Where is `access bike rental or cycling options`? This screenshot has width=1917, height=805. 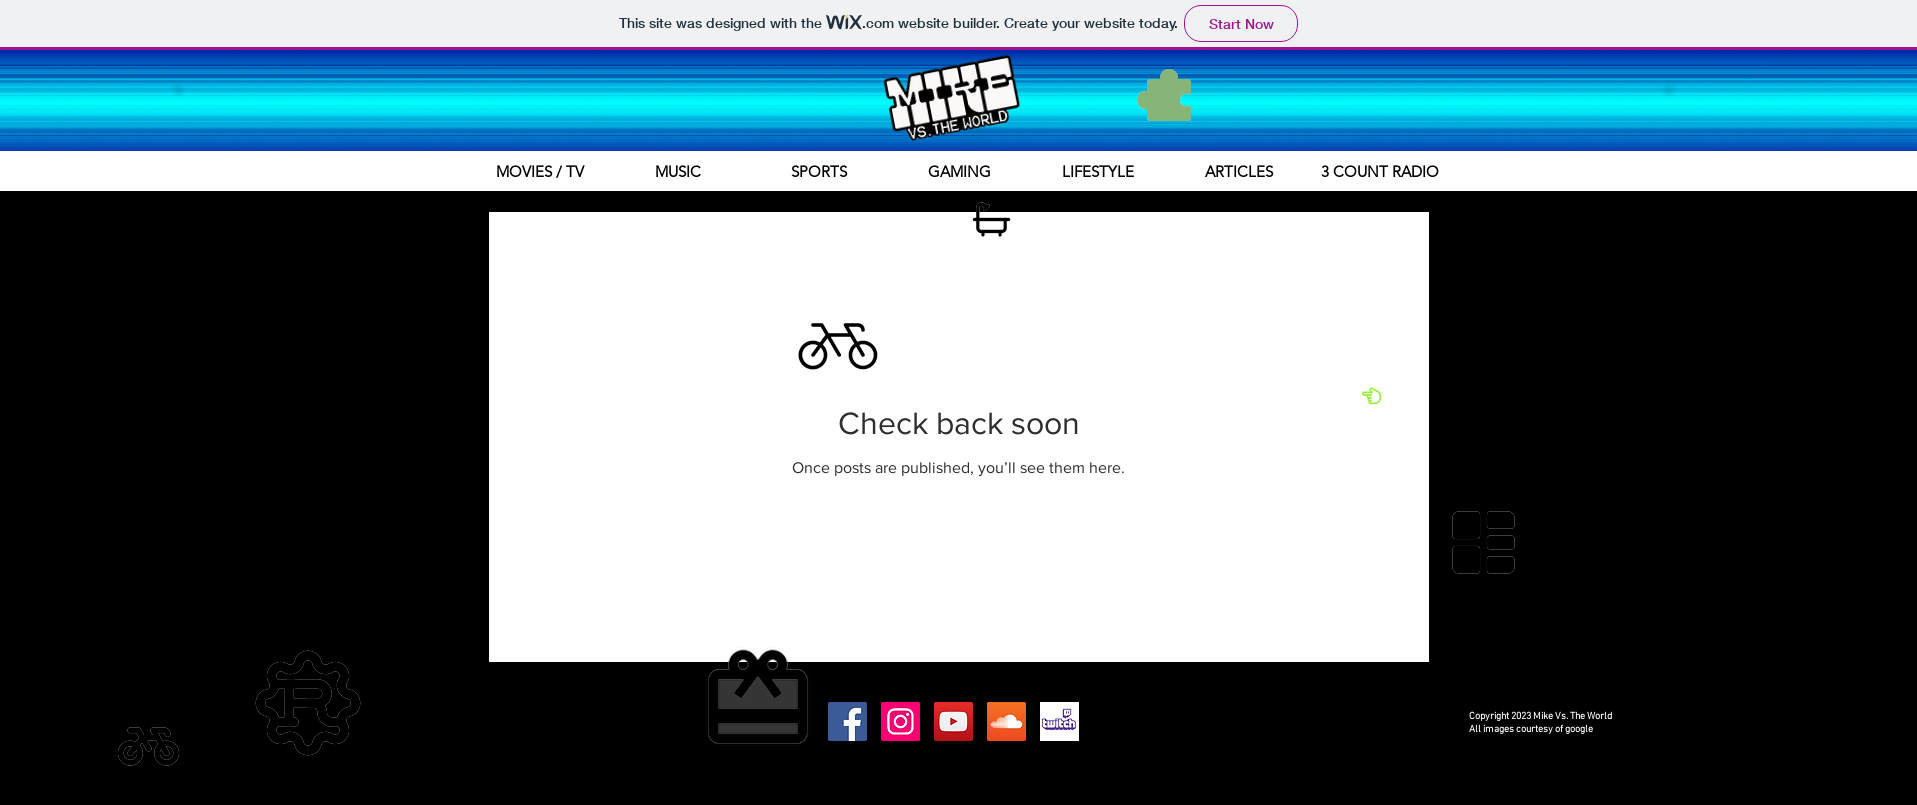 access bike rental or cycling options is located at coordinates (838, 345).